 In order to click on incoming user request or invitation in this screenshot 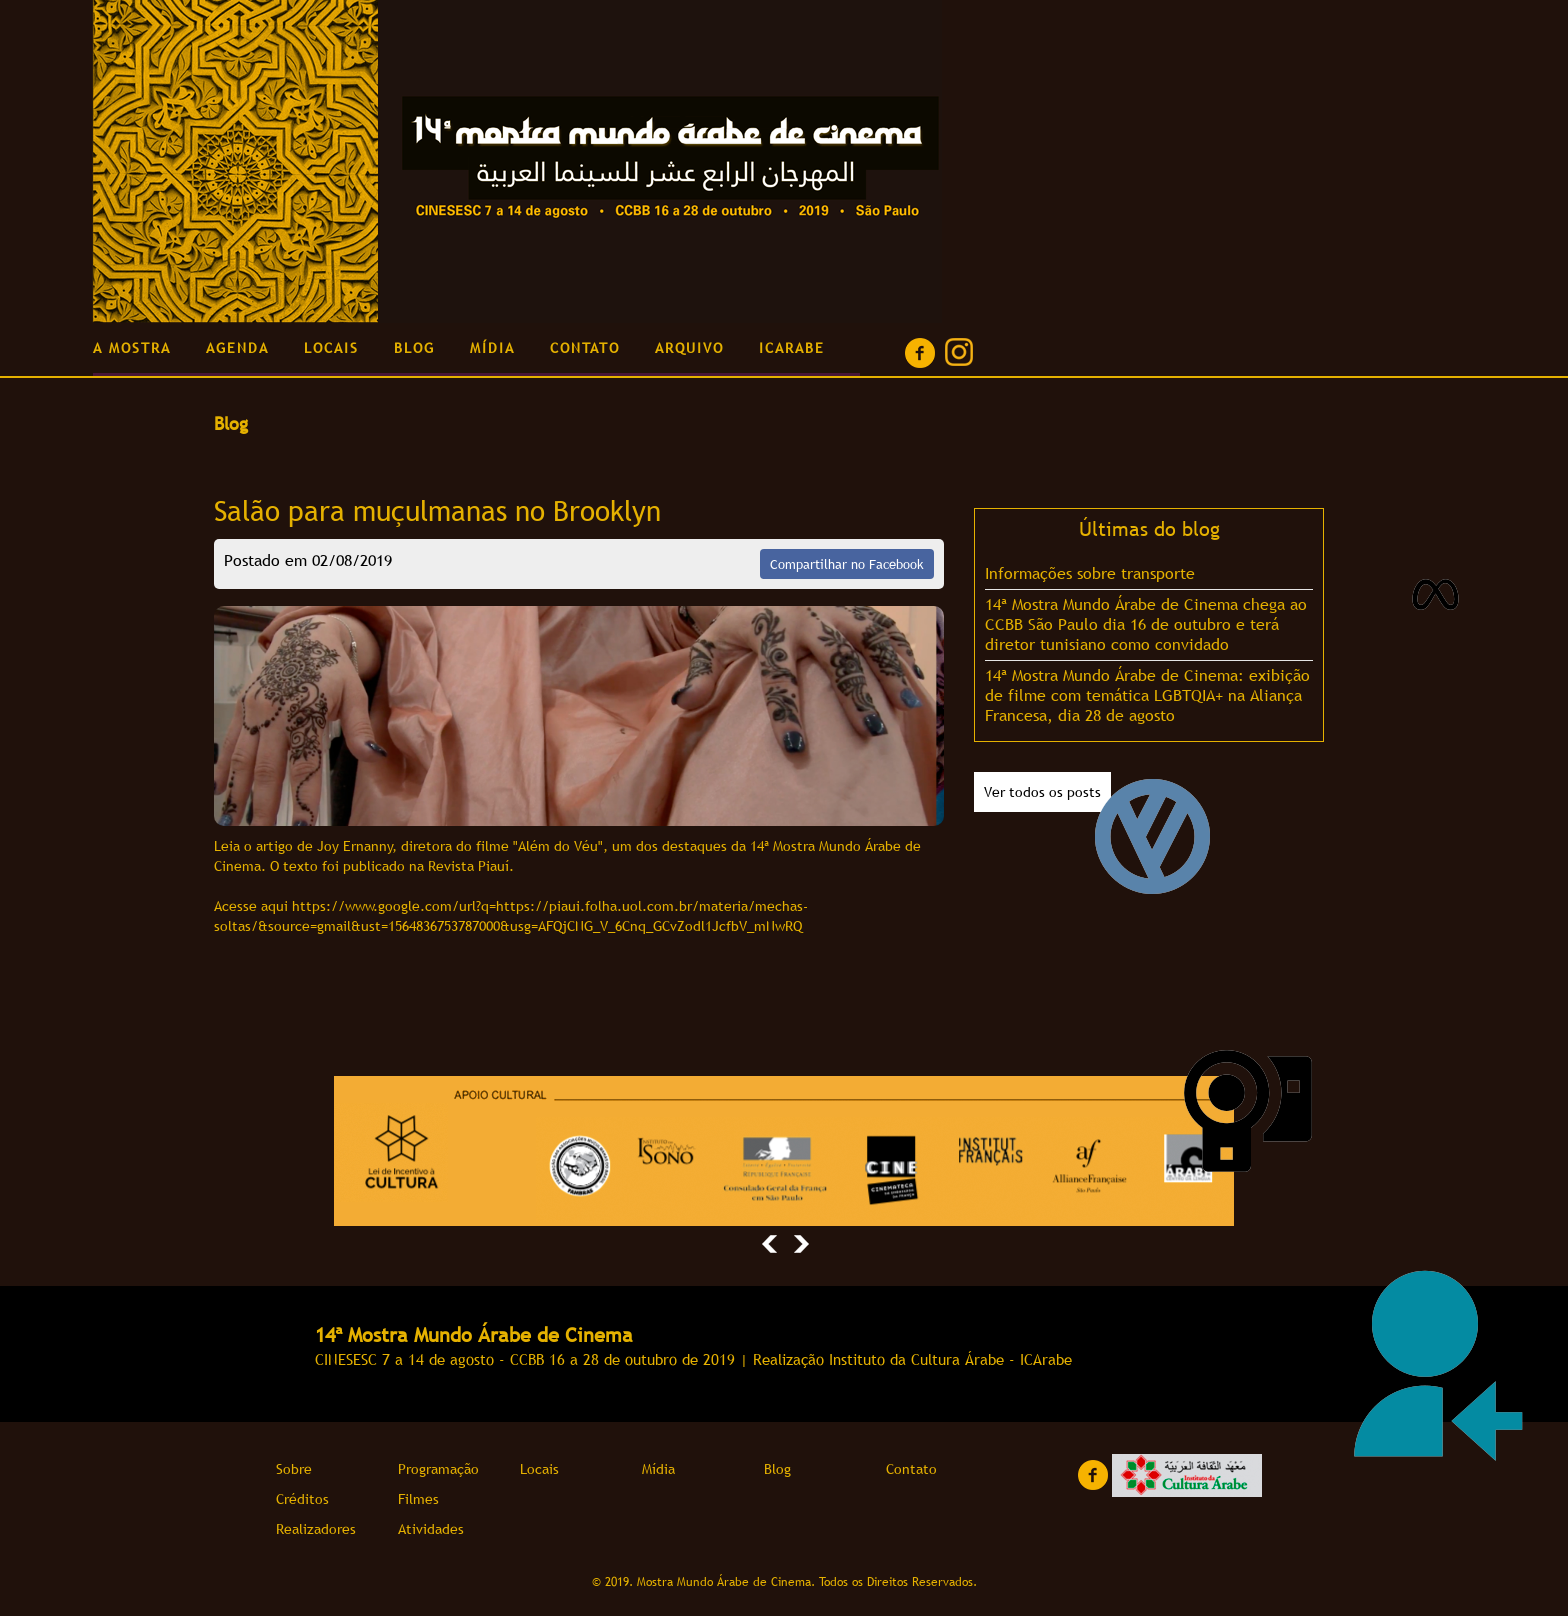, I will do `click(1425, 1368)`.